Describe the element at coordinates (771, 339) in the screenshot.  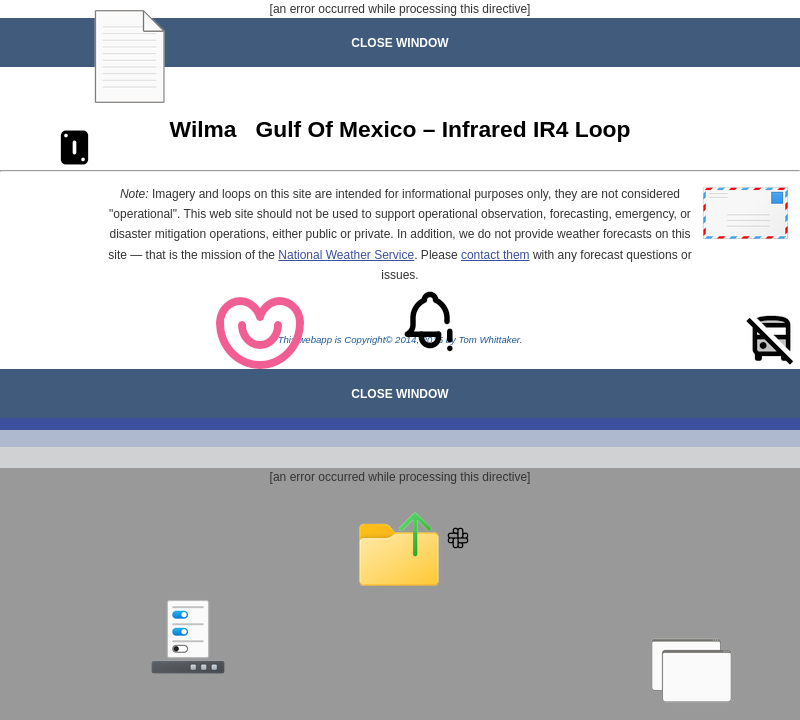
I see `indicates transfers are not available at this stop` at that location.